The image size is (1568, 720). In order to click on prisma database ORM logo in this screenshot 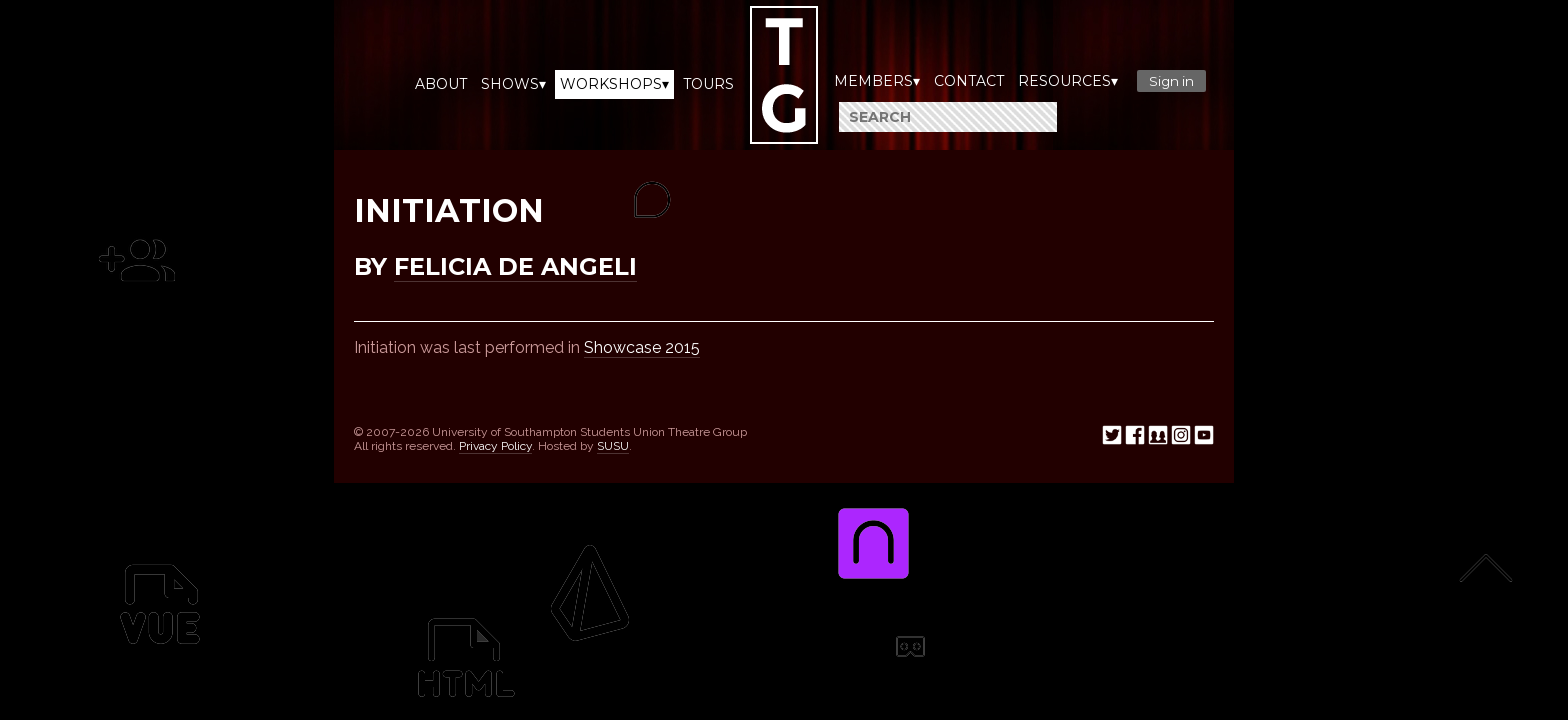, I will do `click(590, 593)`.